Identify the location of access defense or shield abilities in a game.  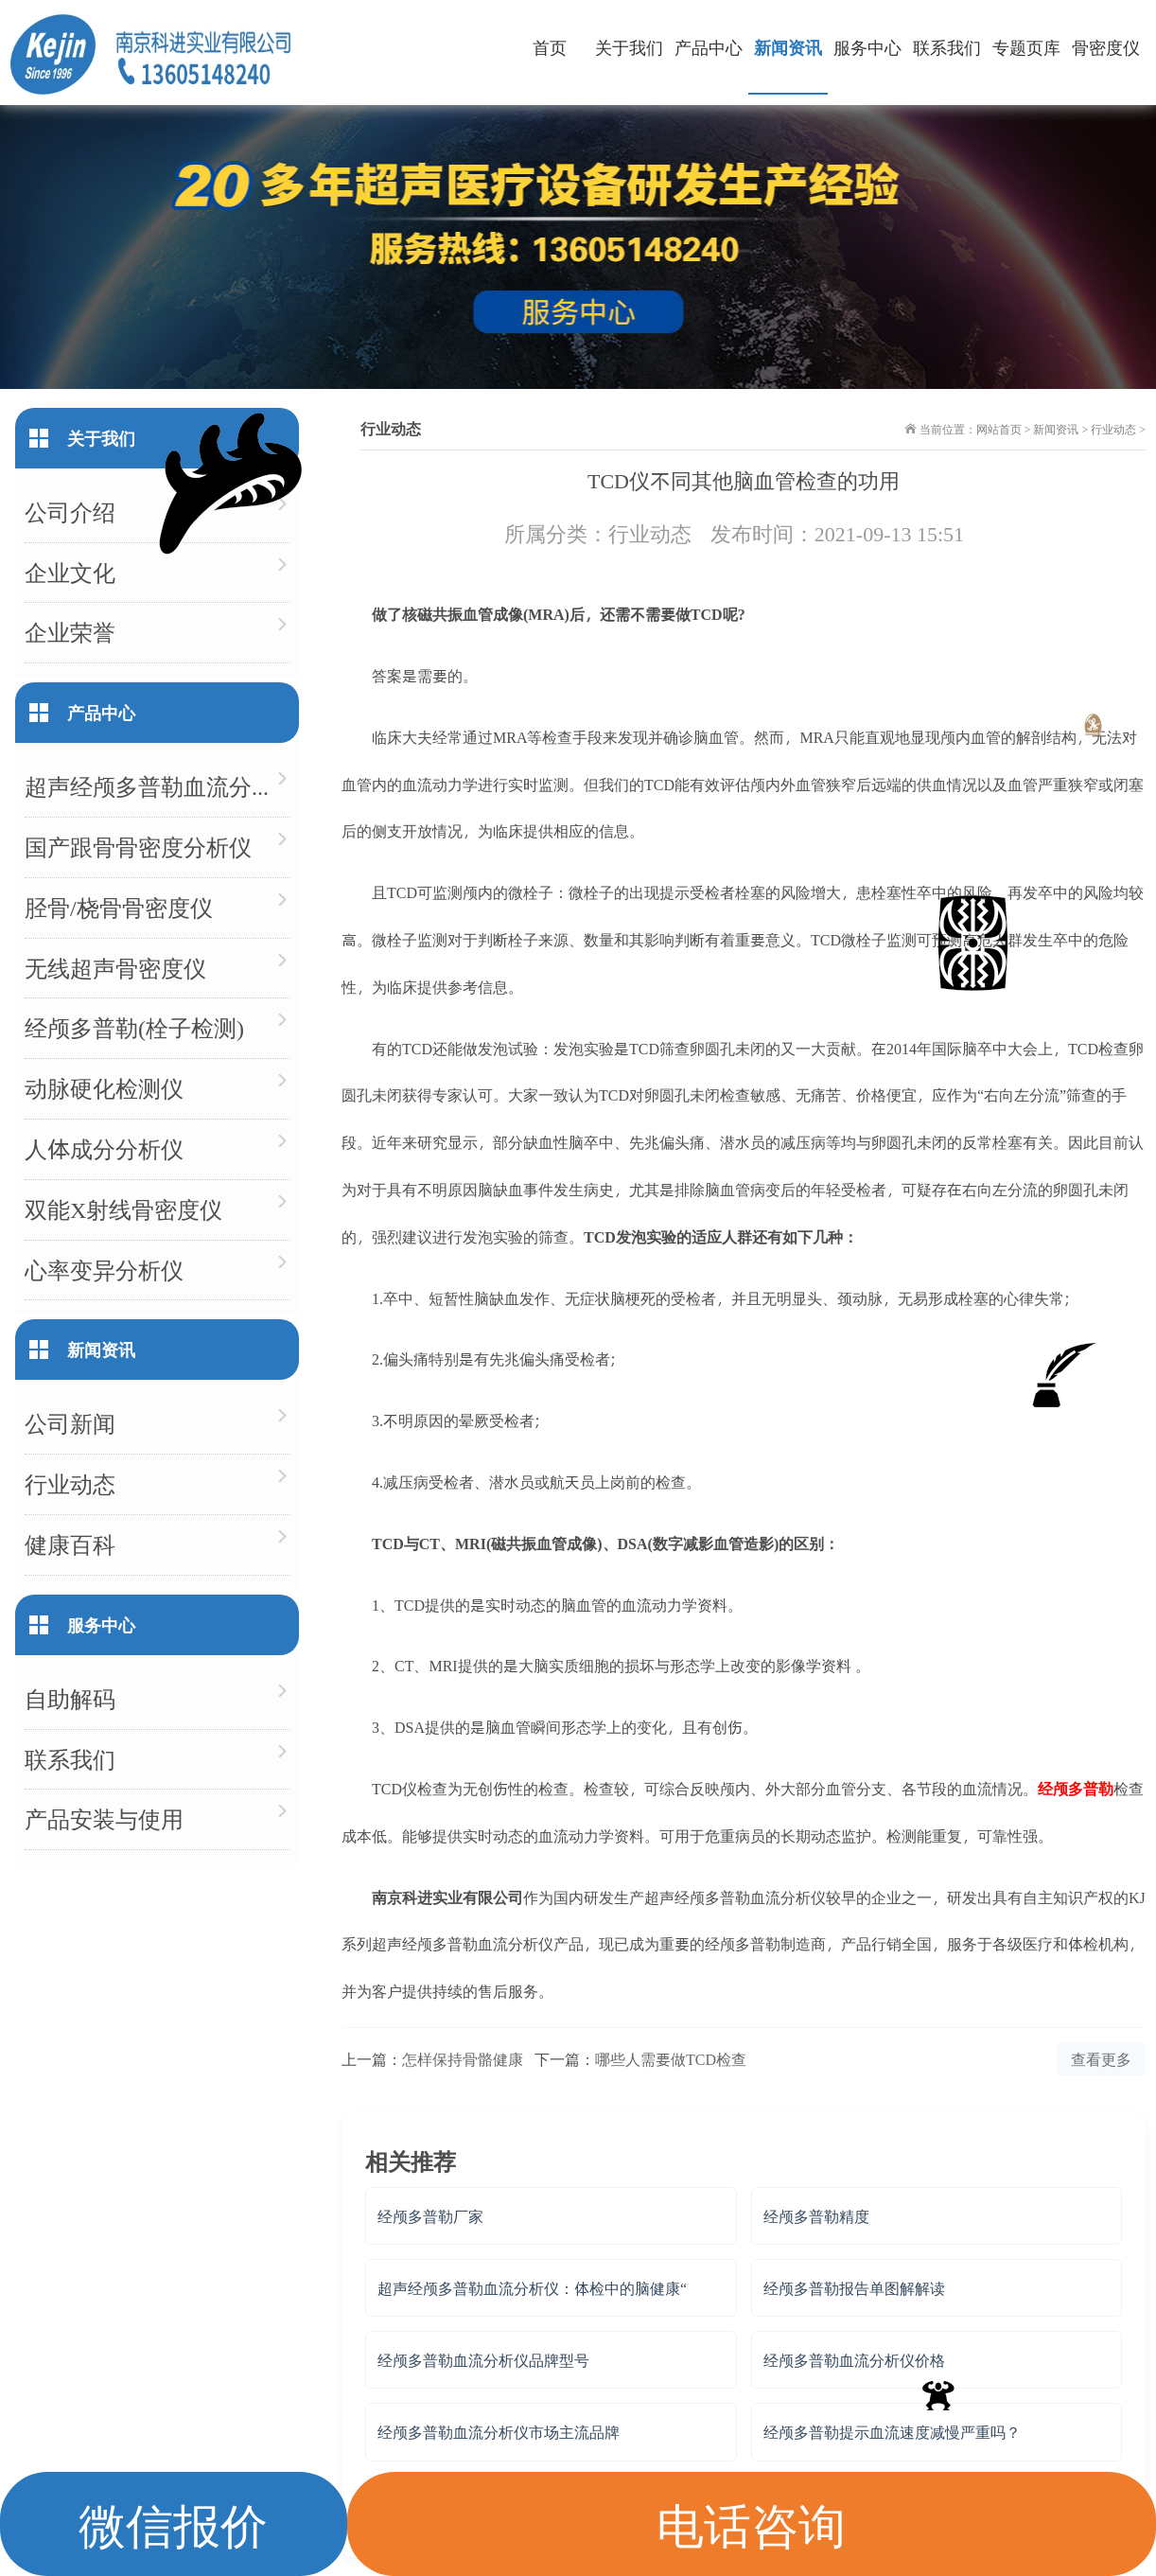
(972, 943).